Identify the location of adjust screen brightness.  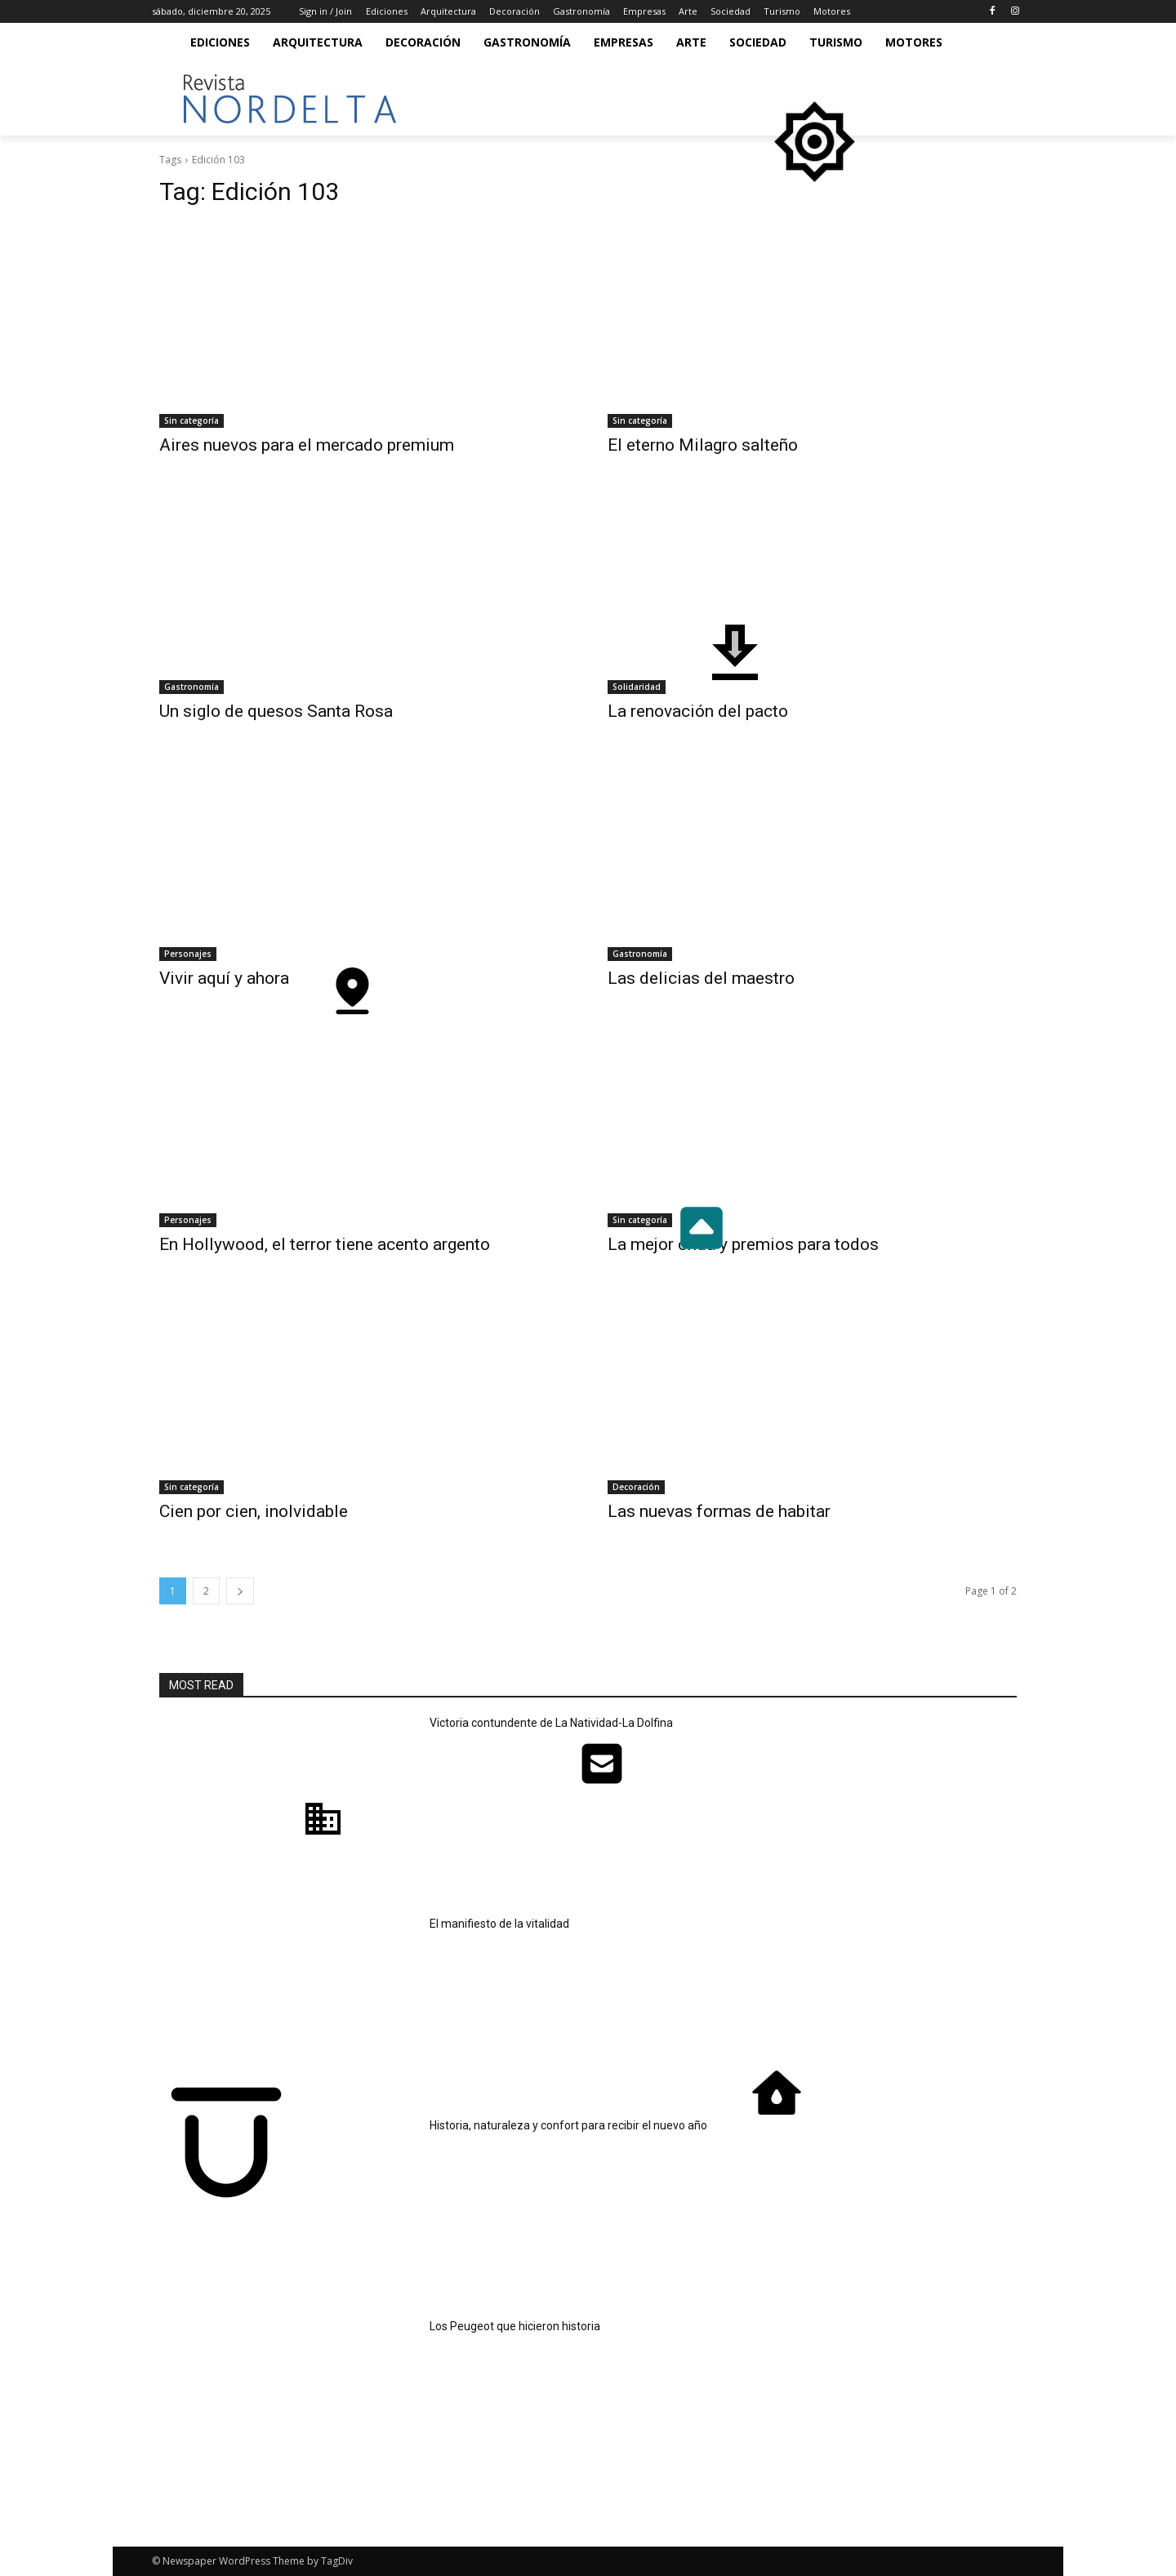
(814, 141).